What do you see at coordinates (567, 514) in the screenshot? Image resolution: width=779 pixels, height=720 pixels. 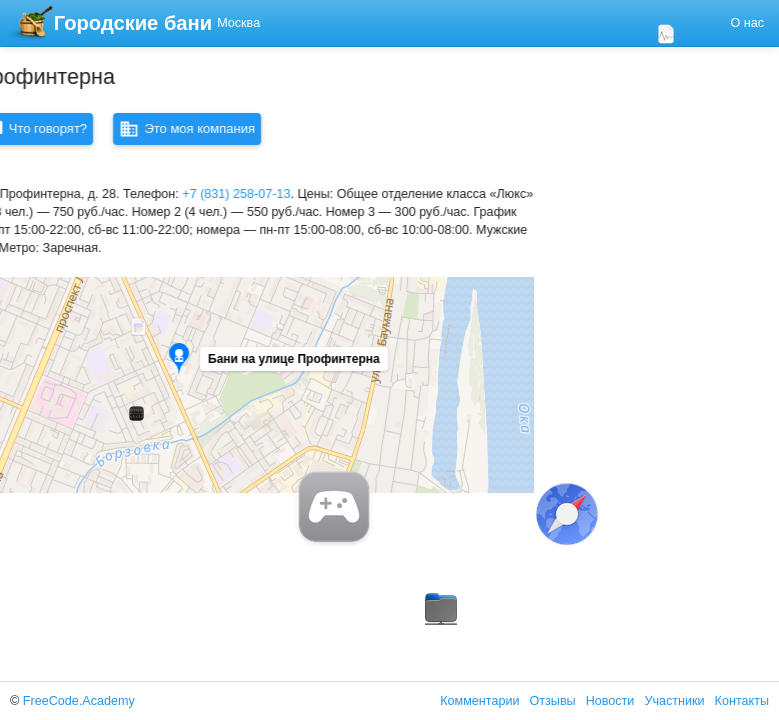 I see `open the web browser` at bounding box center [567, 514].